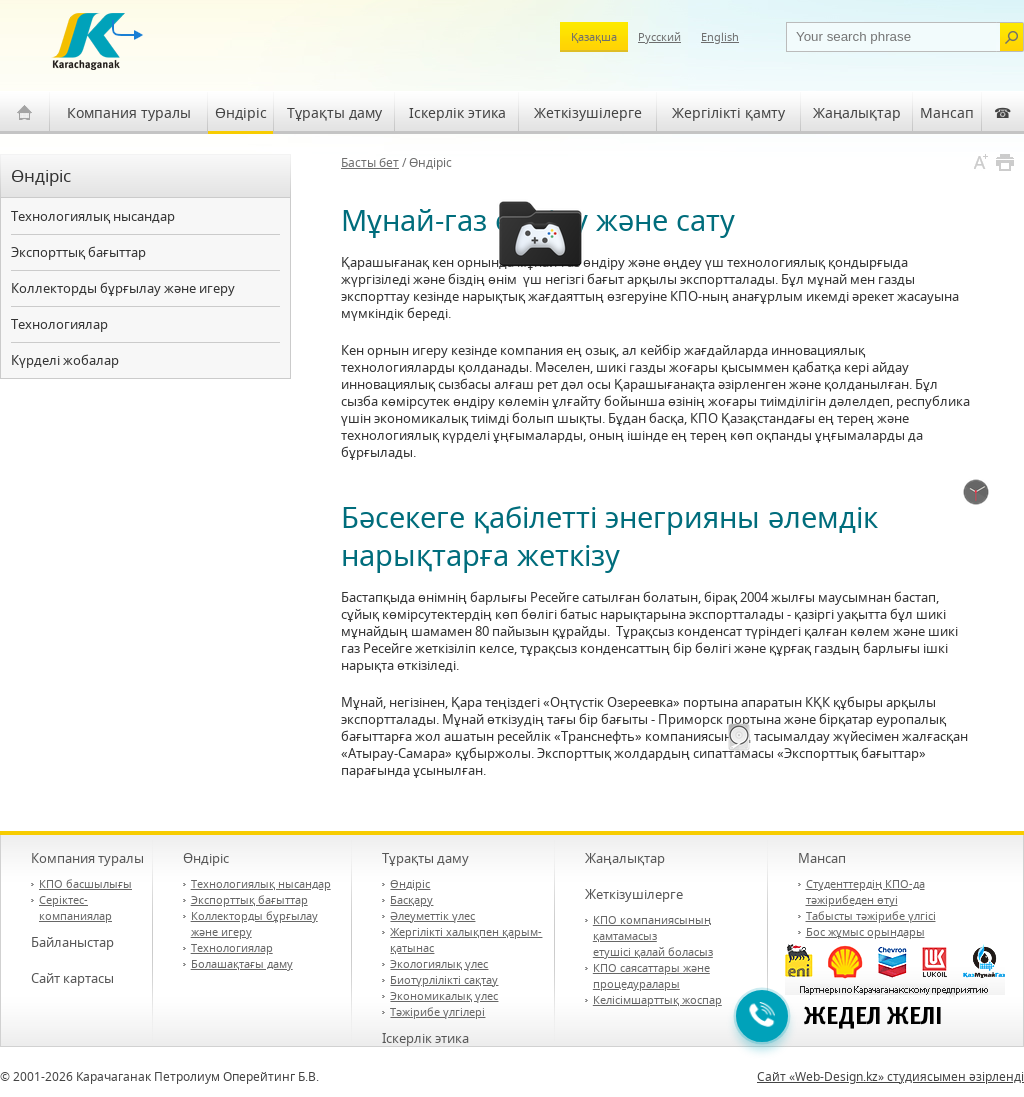 The height and width of the screenshot is (1097, 1024). I want to click on open the clocks app, so click(976, 492).